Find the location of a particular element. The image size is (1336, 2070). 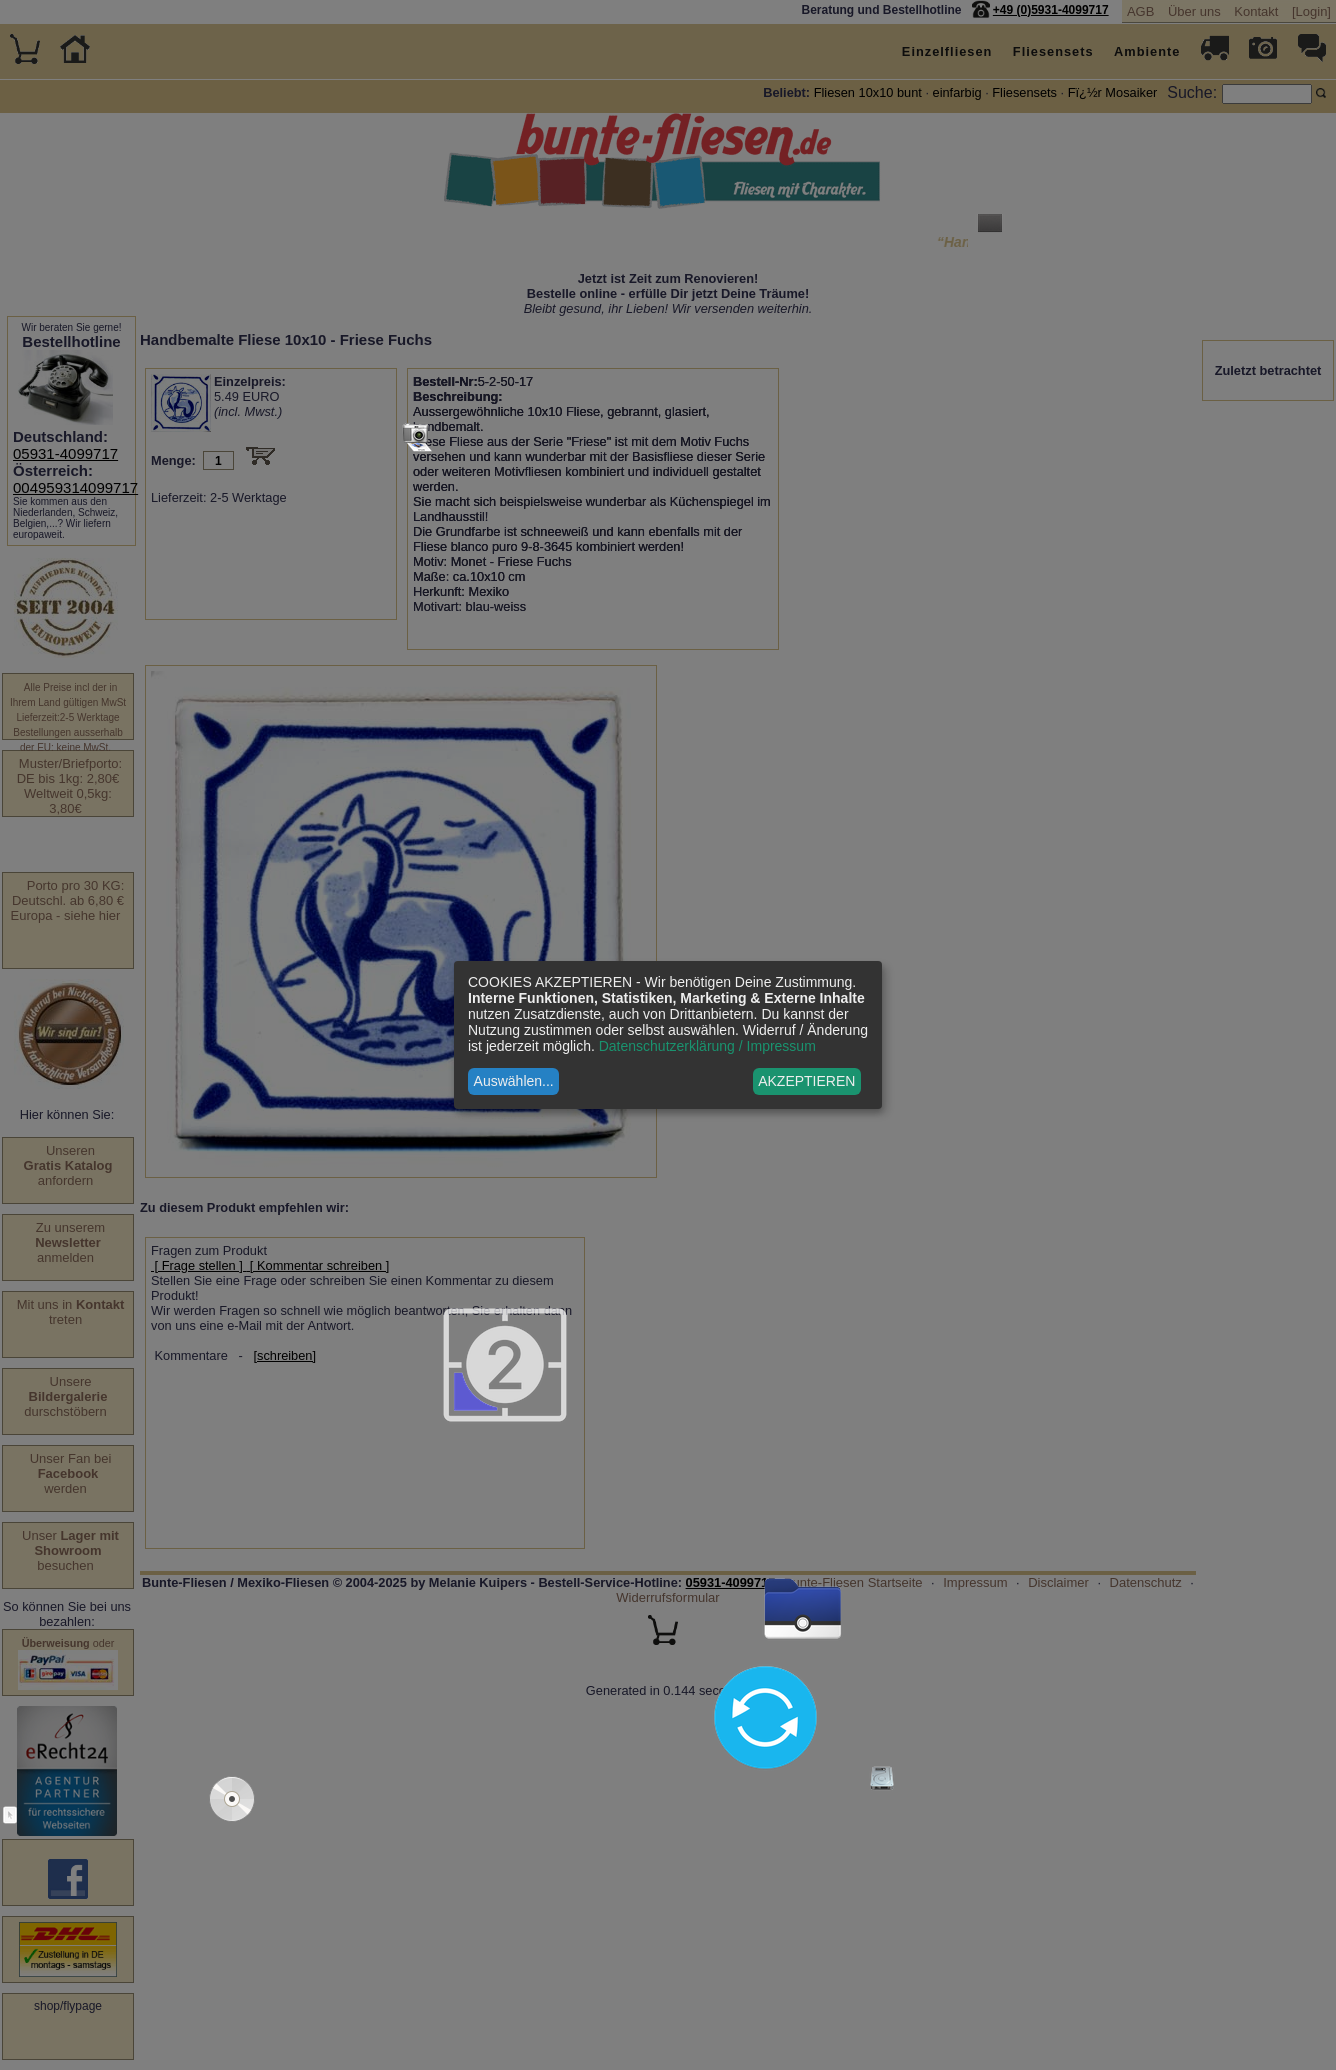

folder containing pokémon game files or saves is located at coordinates (802, 1610).